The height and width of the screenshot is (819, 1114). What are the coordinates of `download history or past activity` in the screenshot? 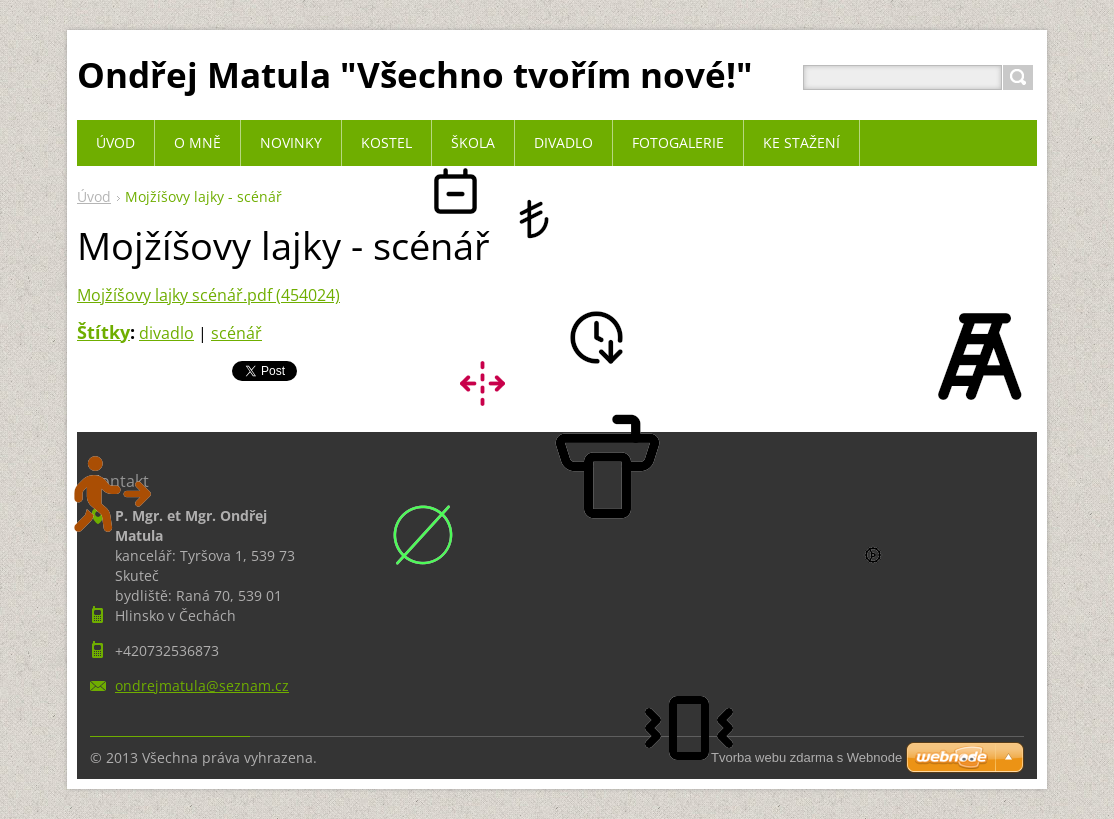 It's located at (596, 337).